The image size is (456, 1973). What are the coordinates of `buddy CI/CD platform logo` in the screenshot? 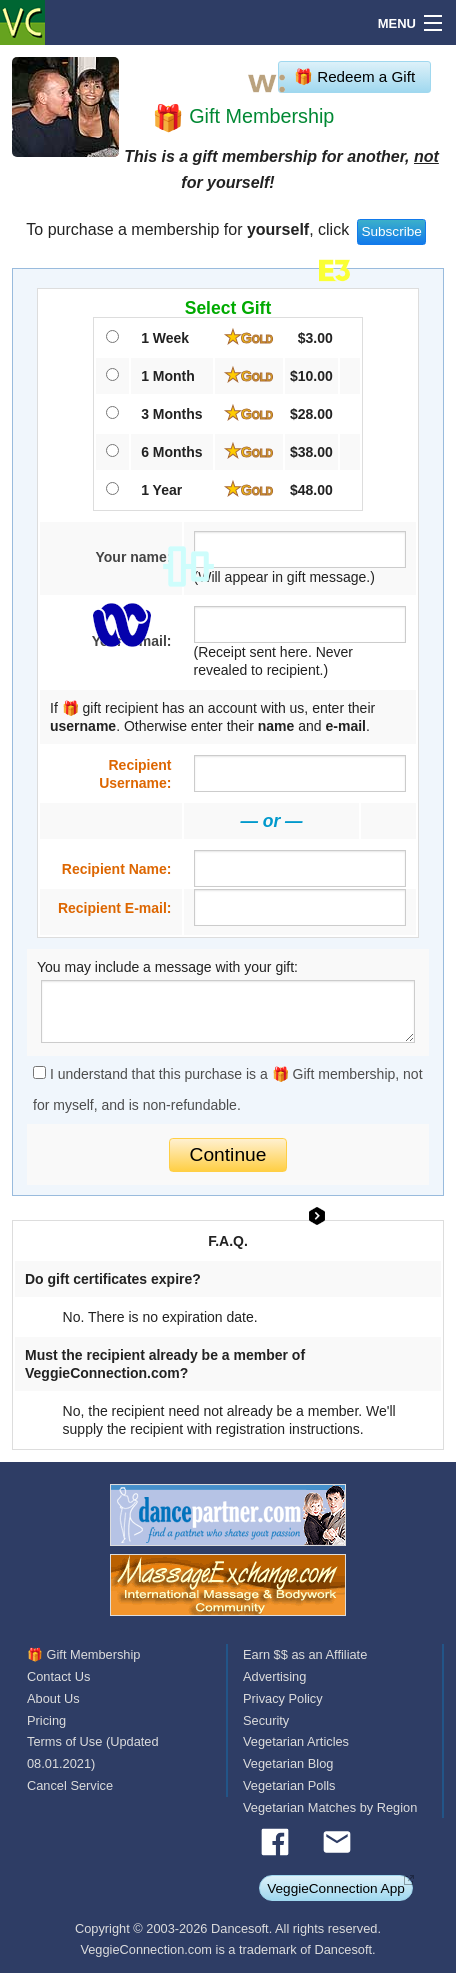 It's located at (317, 1216).